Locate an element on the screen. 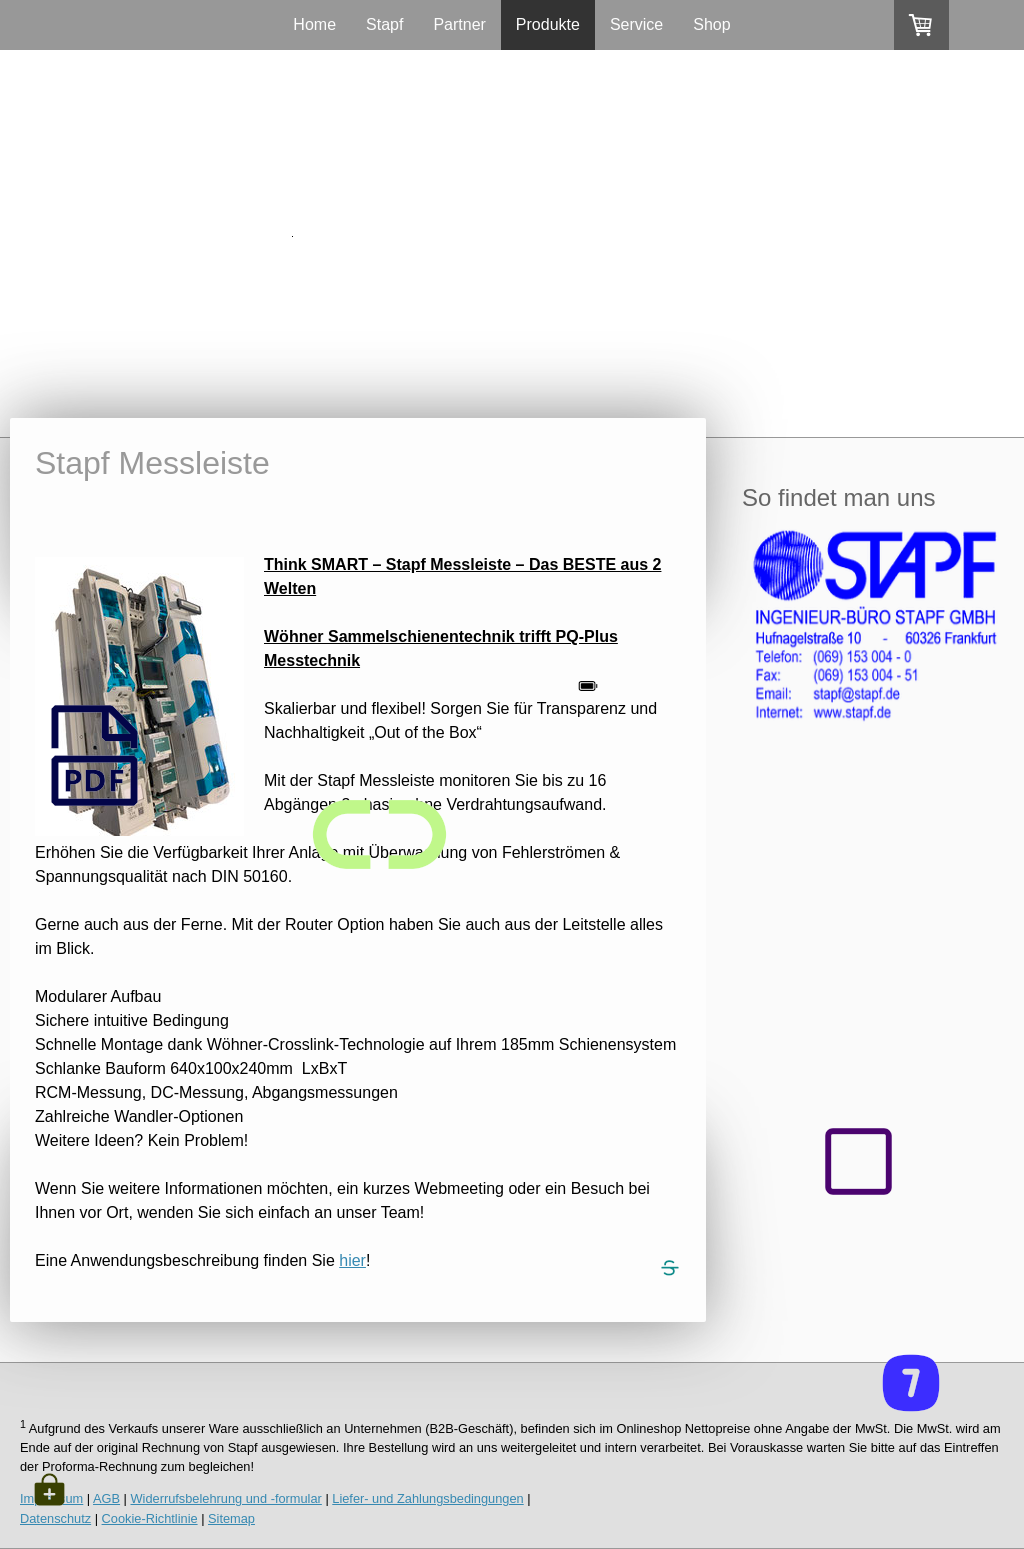 The image size is (1024, 1549). open a PDF document is located at coordinates (94, 755).